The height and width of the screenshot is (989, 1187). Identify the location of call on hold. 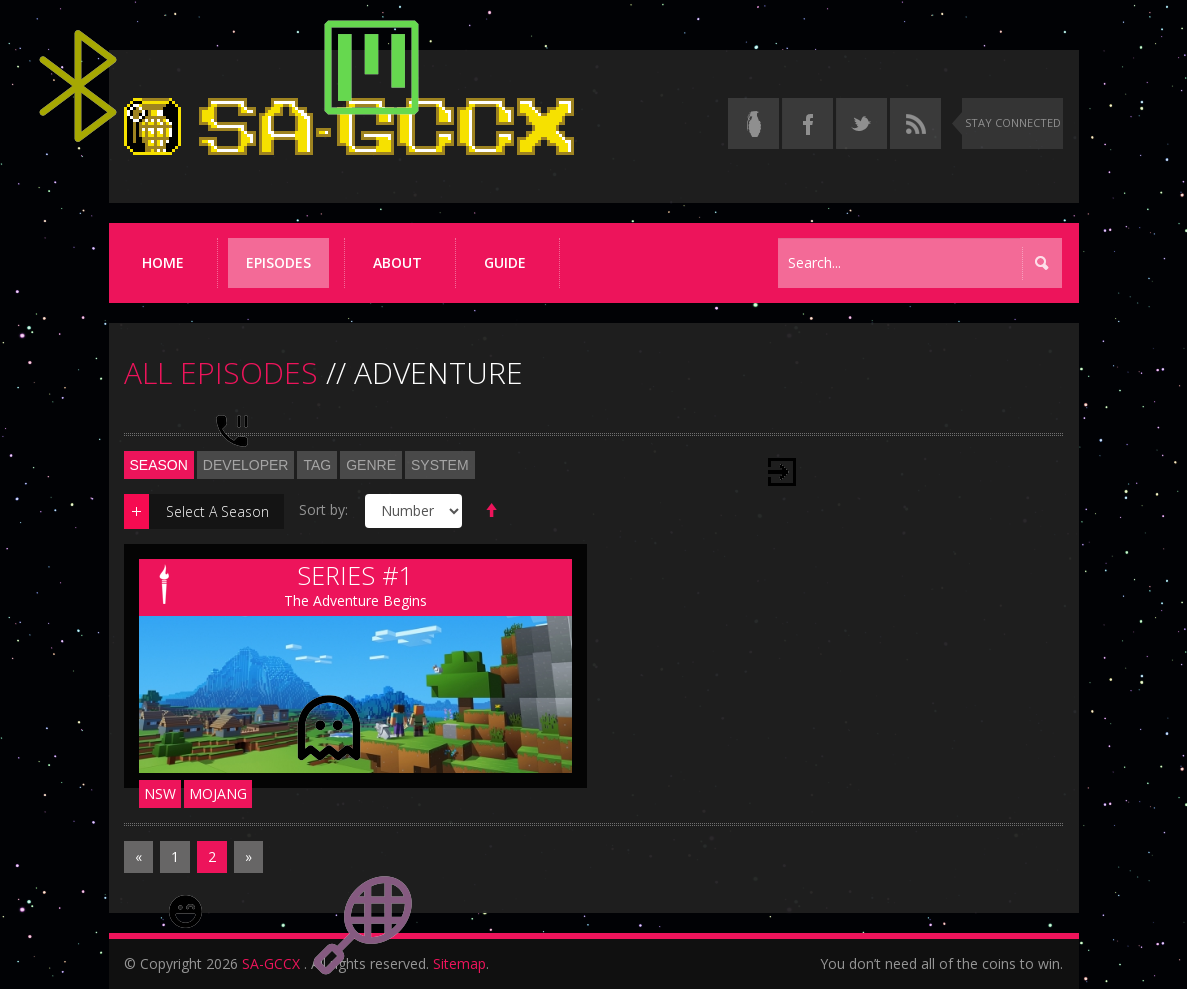
(232, 431).